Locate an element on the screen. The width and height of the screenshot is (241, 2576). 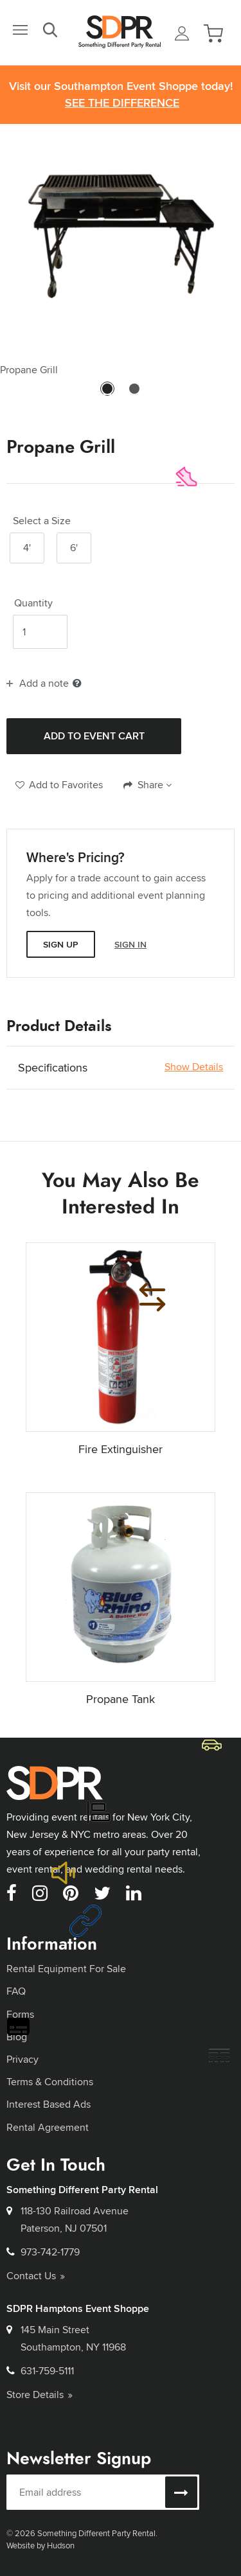
align text or content to the left is located at coordinates (98, 1812).